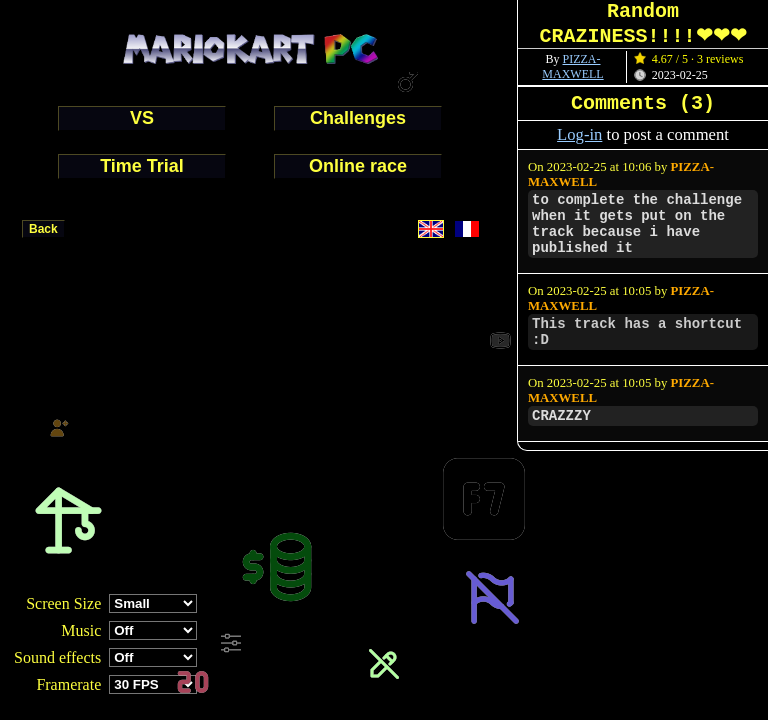  I want to click on open YouTube app, so click(500, 340).